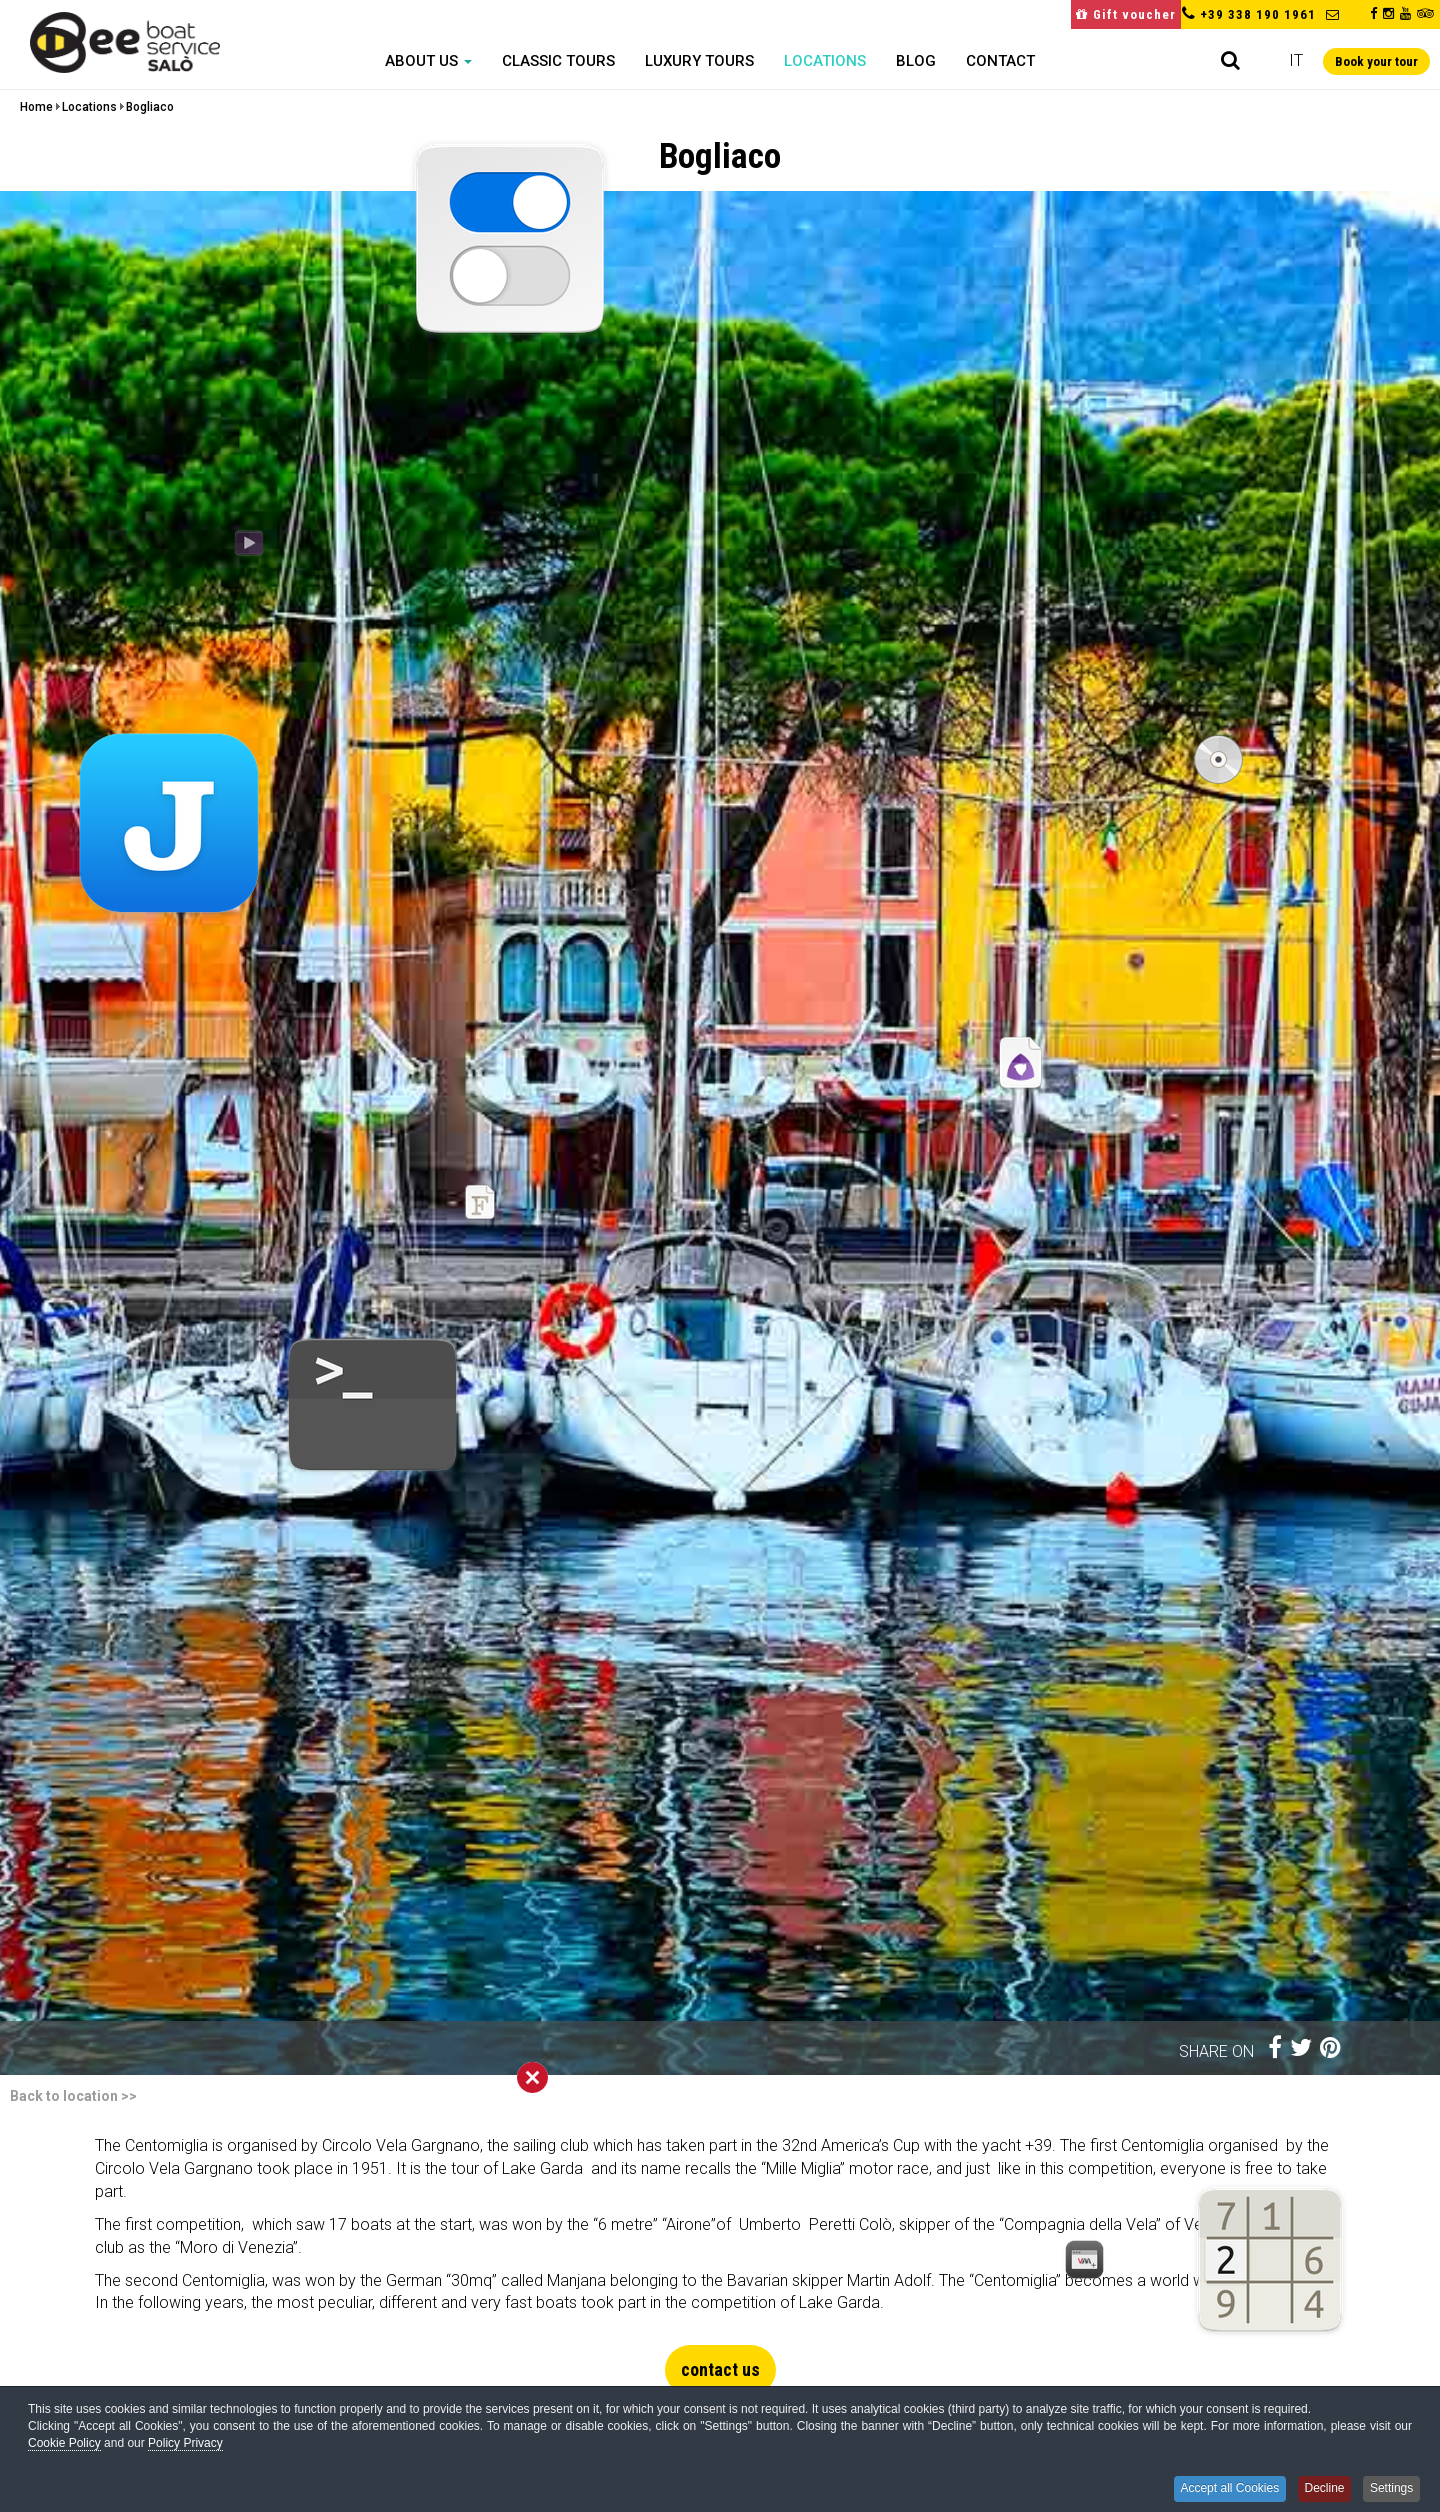  Describe the element at coordinates (372, 1404) in the screenshot. I see `open the terminal or command line interface` at that location.